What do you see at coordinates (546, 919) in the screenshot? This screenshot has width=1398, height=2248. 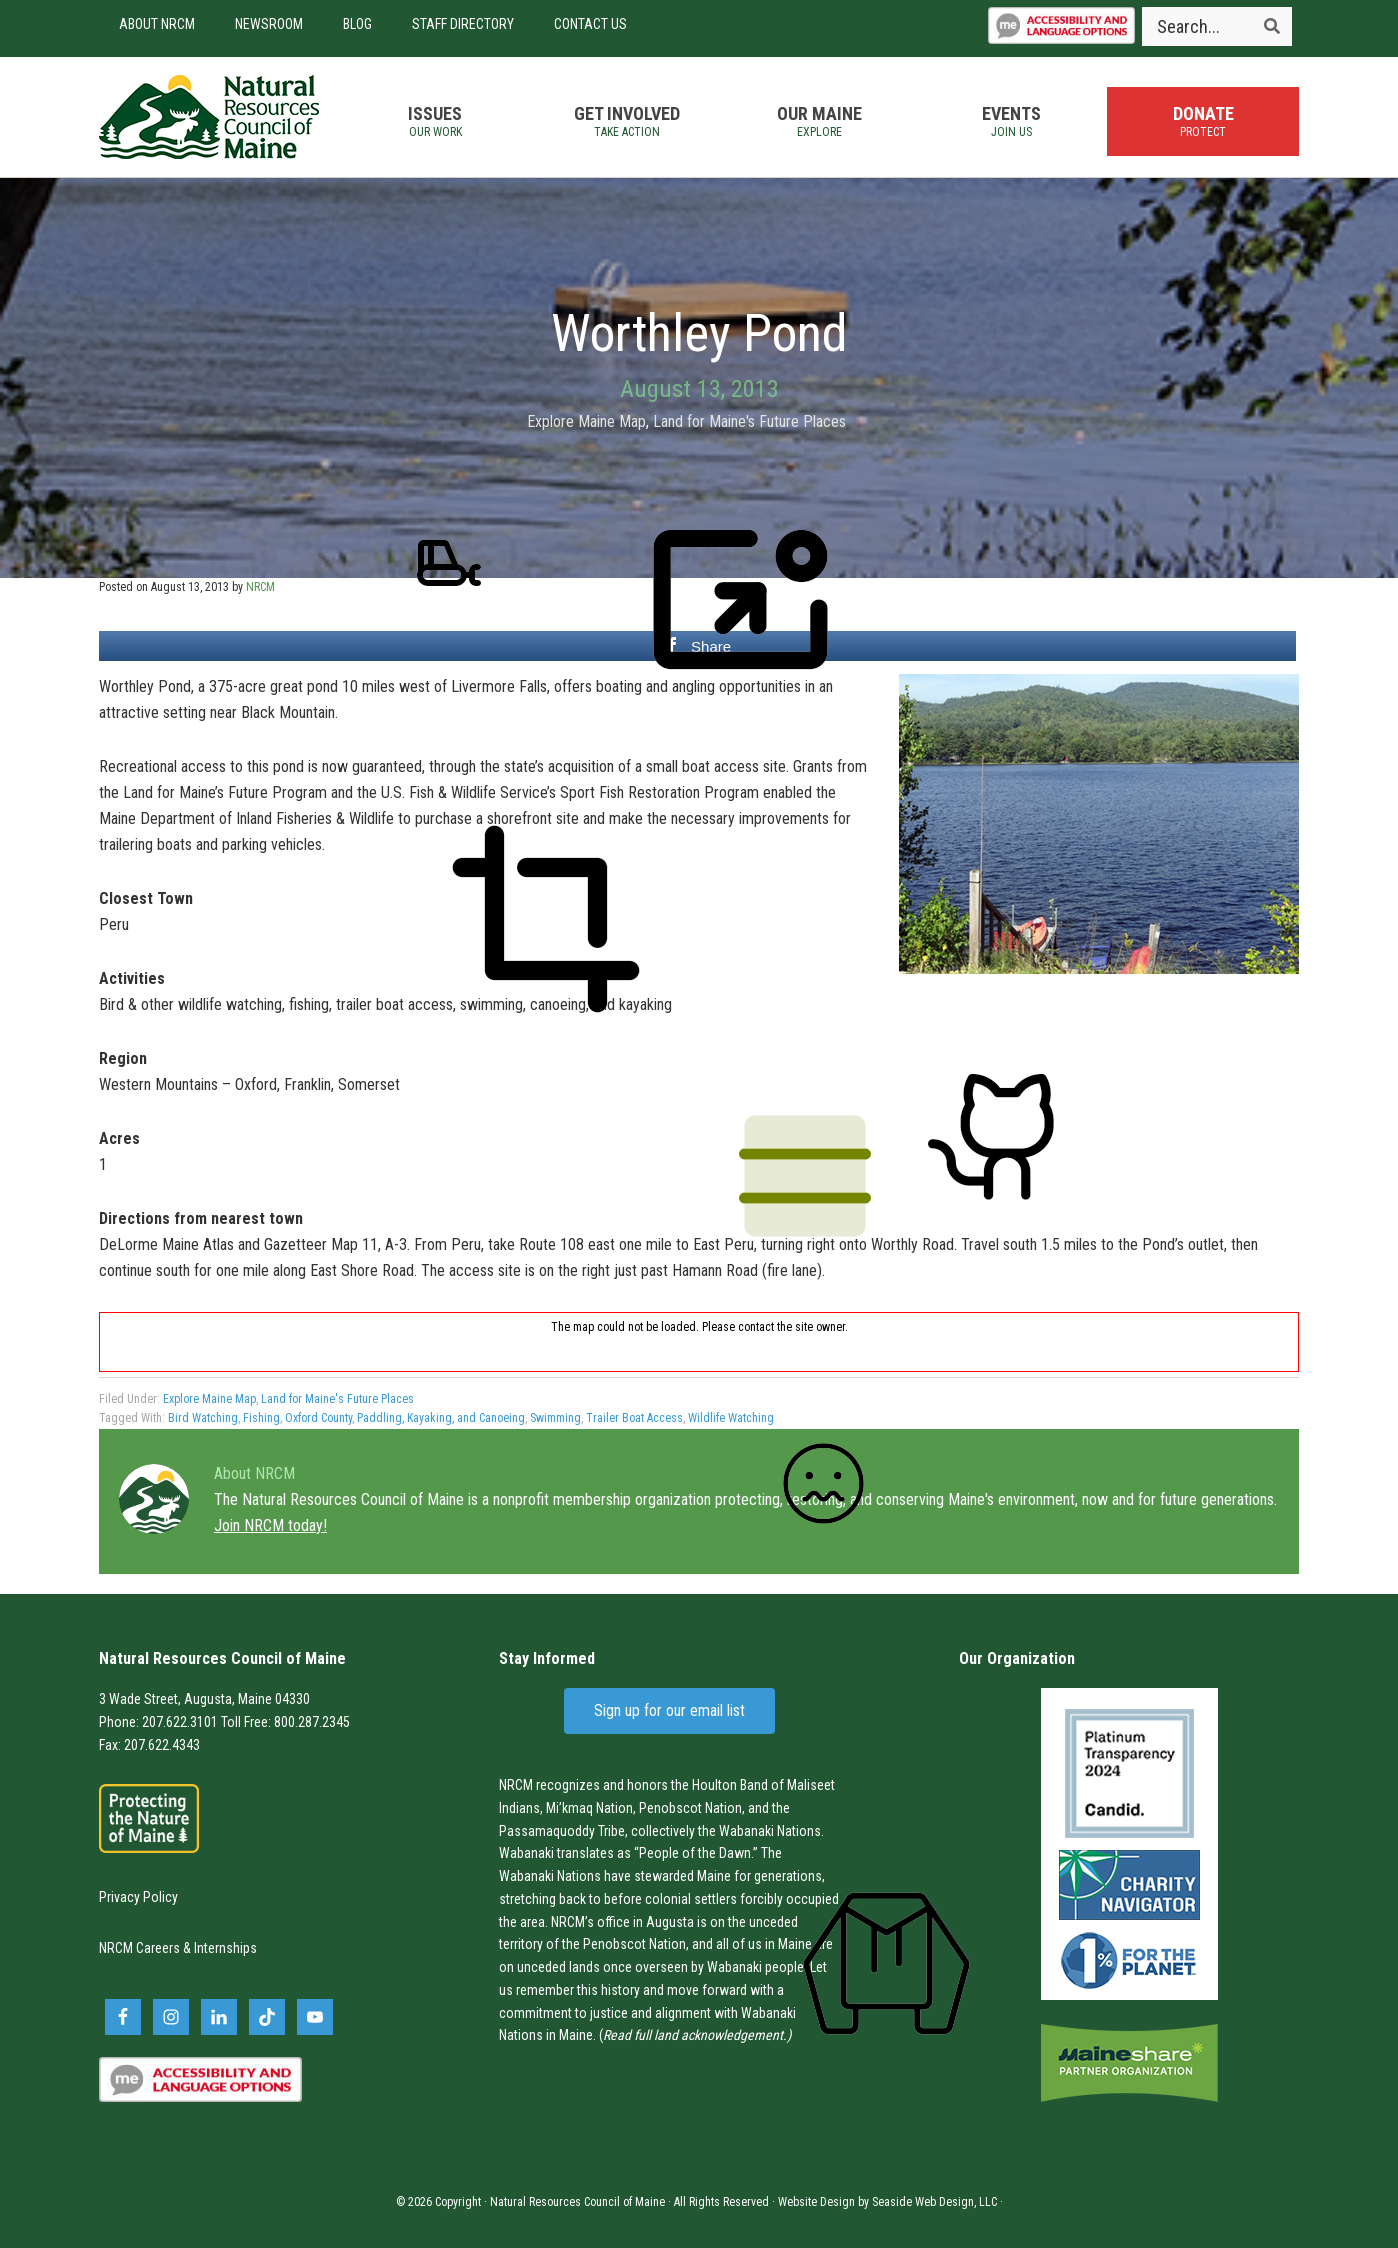 I see `crop an image or photo` at bounding box center [546, 919].